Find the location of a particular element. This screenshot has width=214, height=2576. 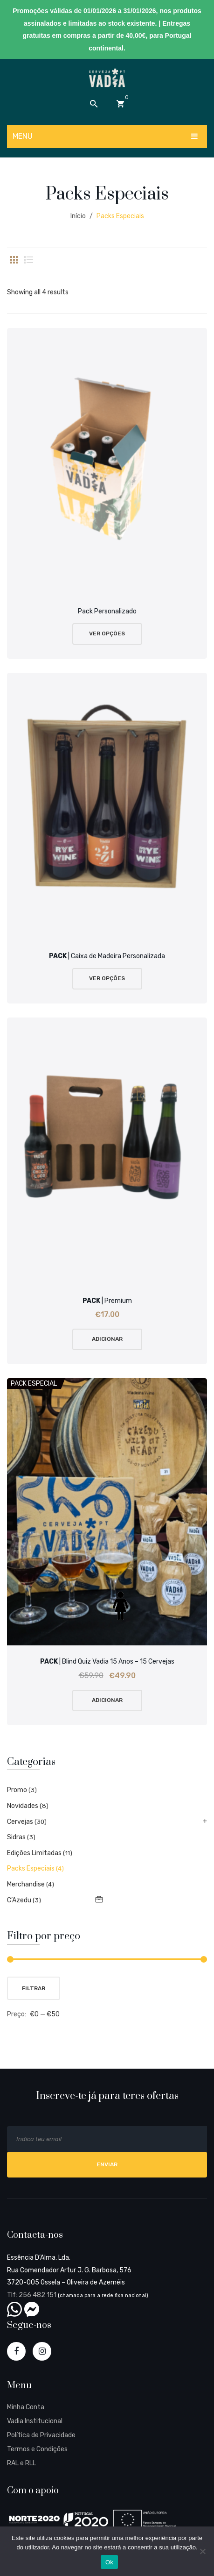

select female gender option is located at coordinates (120, 1606).